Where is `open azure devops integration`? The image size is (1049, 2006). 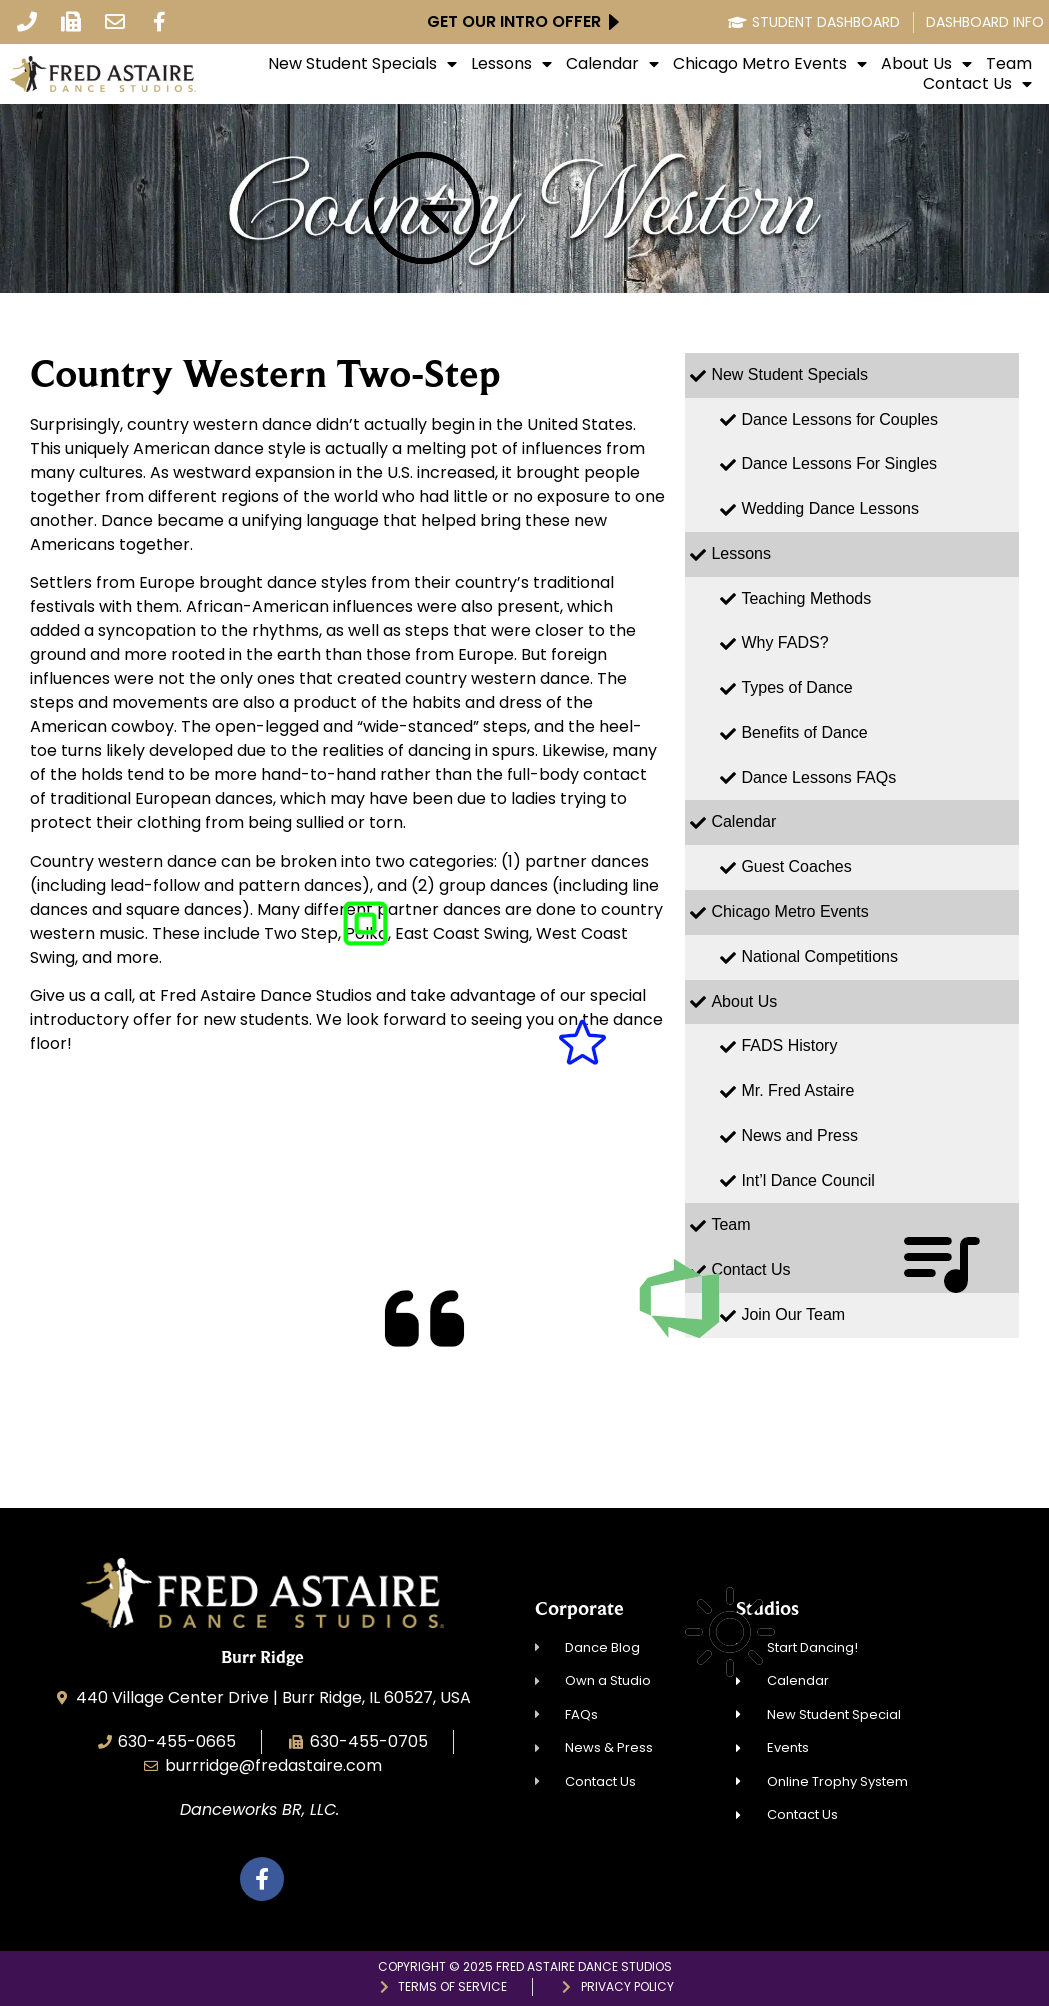
open azure devops integration is located at coordinates (679, 1298).